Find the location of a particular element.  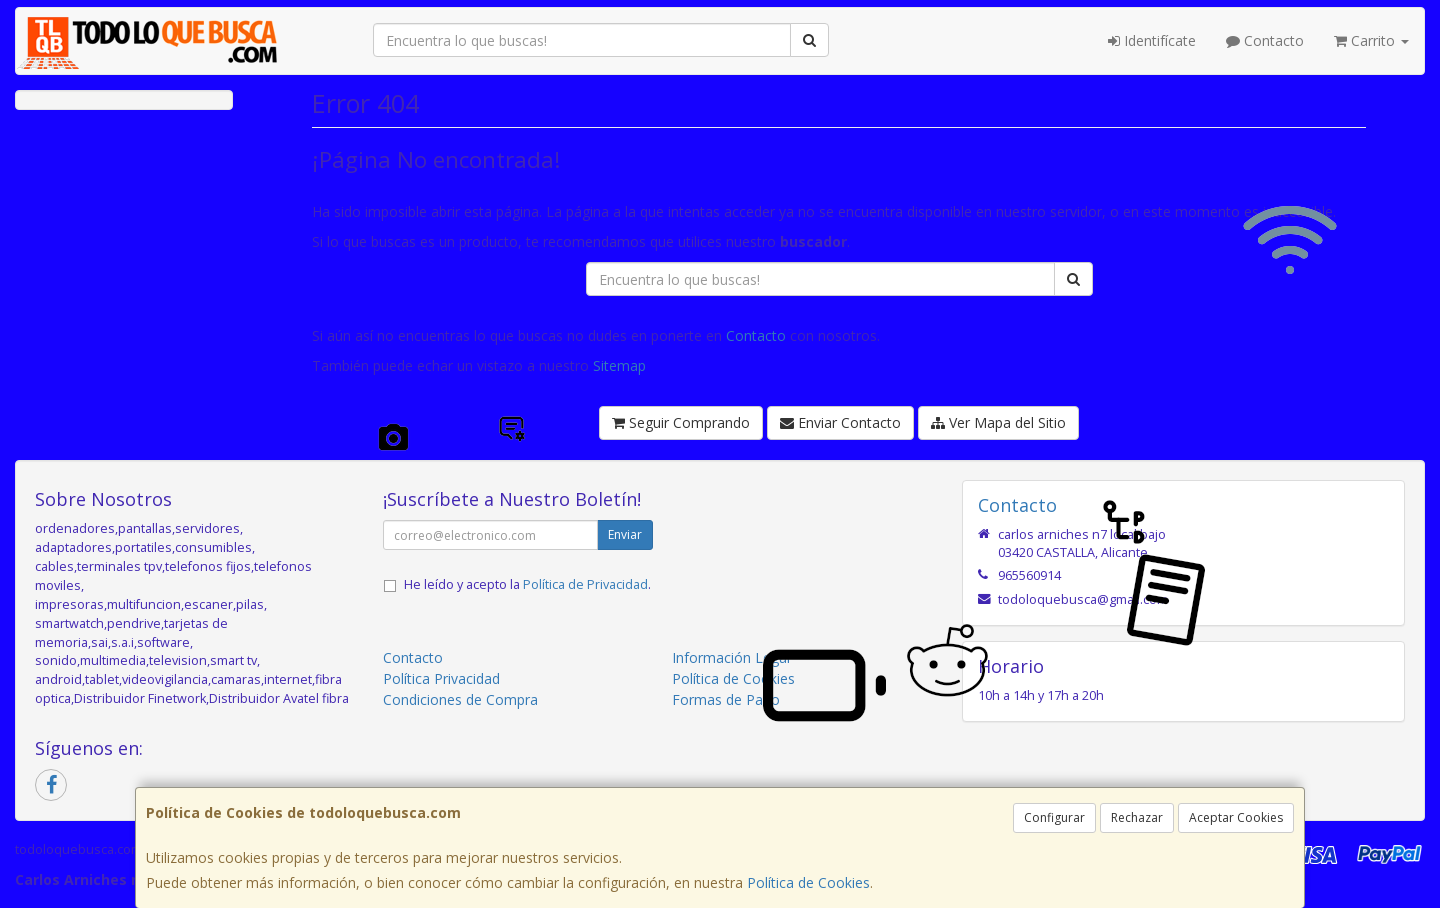

indicates current battery level is located at coordinates (824, 685).